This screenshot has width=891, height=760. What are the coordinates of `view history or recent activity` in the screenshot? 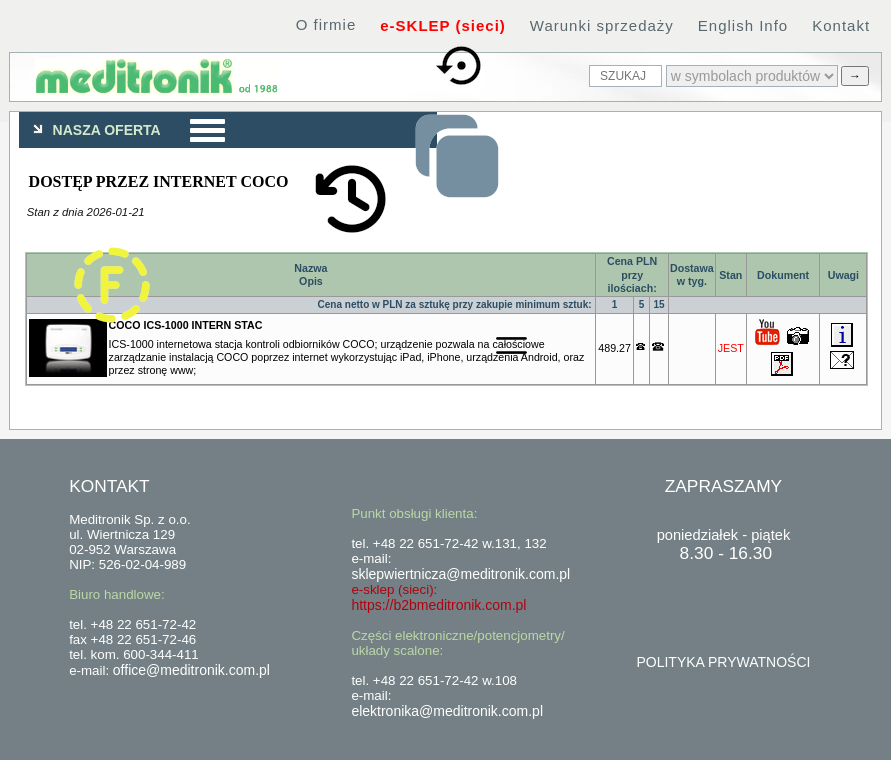 It's located at (352, 199).